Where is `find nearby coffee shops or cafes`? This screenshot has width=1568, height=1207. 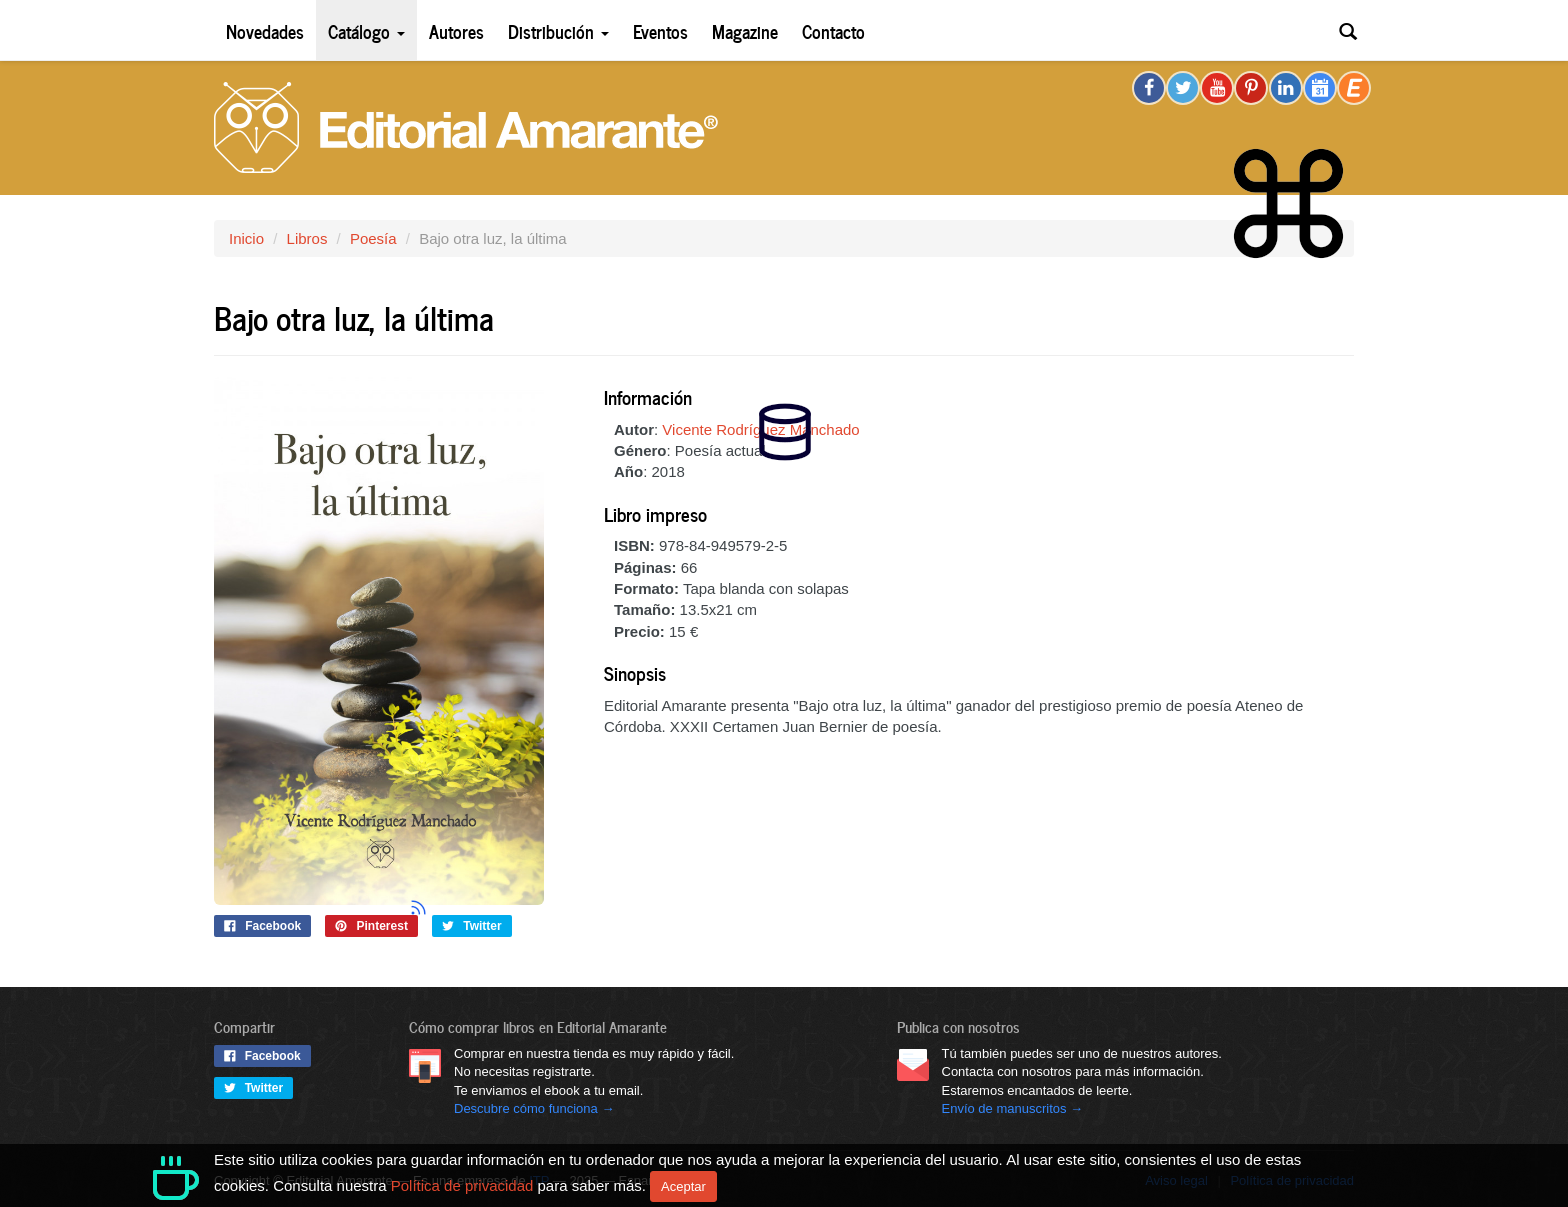 find nearby coffee shops or cafes is located at coordinates (175, 1180).